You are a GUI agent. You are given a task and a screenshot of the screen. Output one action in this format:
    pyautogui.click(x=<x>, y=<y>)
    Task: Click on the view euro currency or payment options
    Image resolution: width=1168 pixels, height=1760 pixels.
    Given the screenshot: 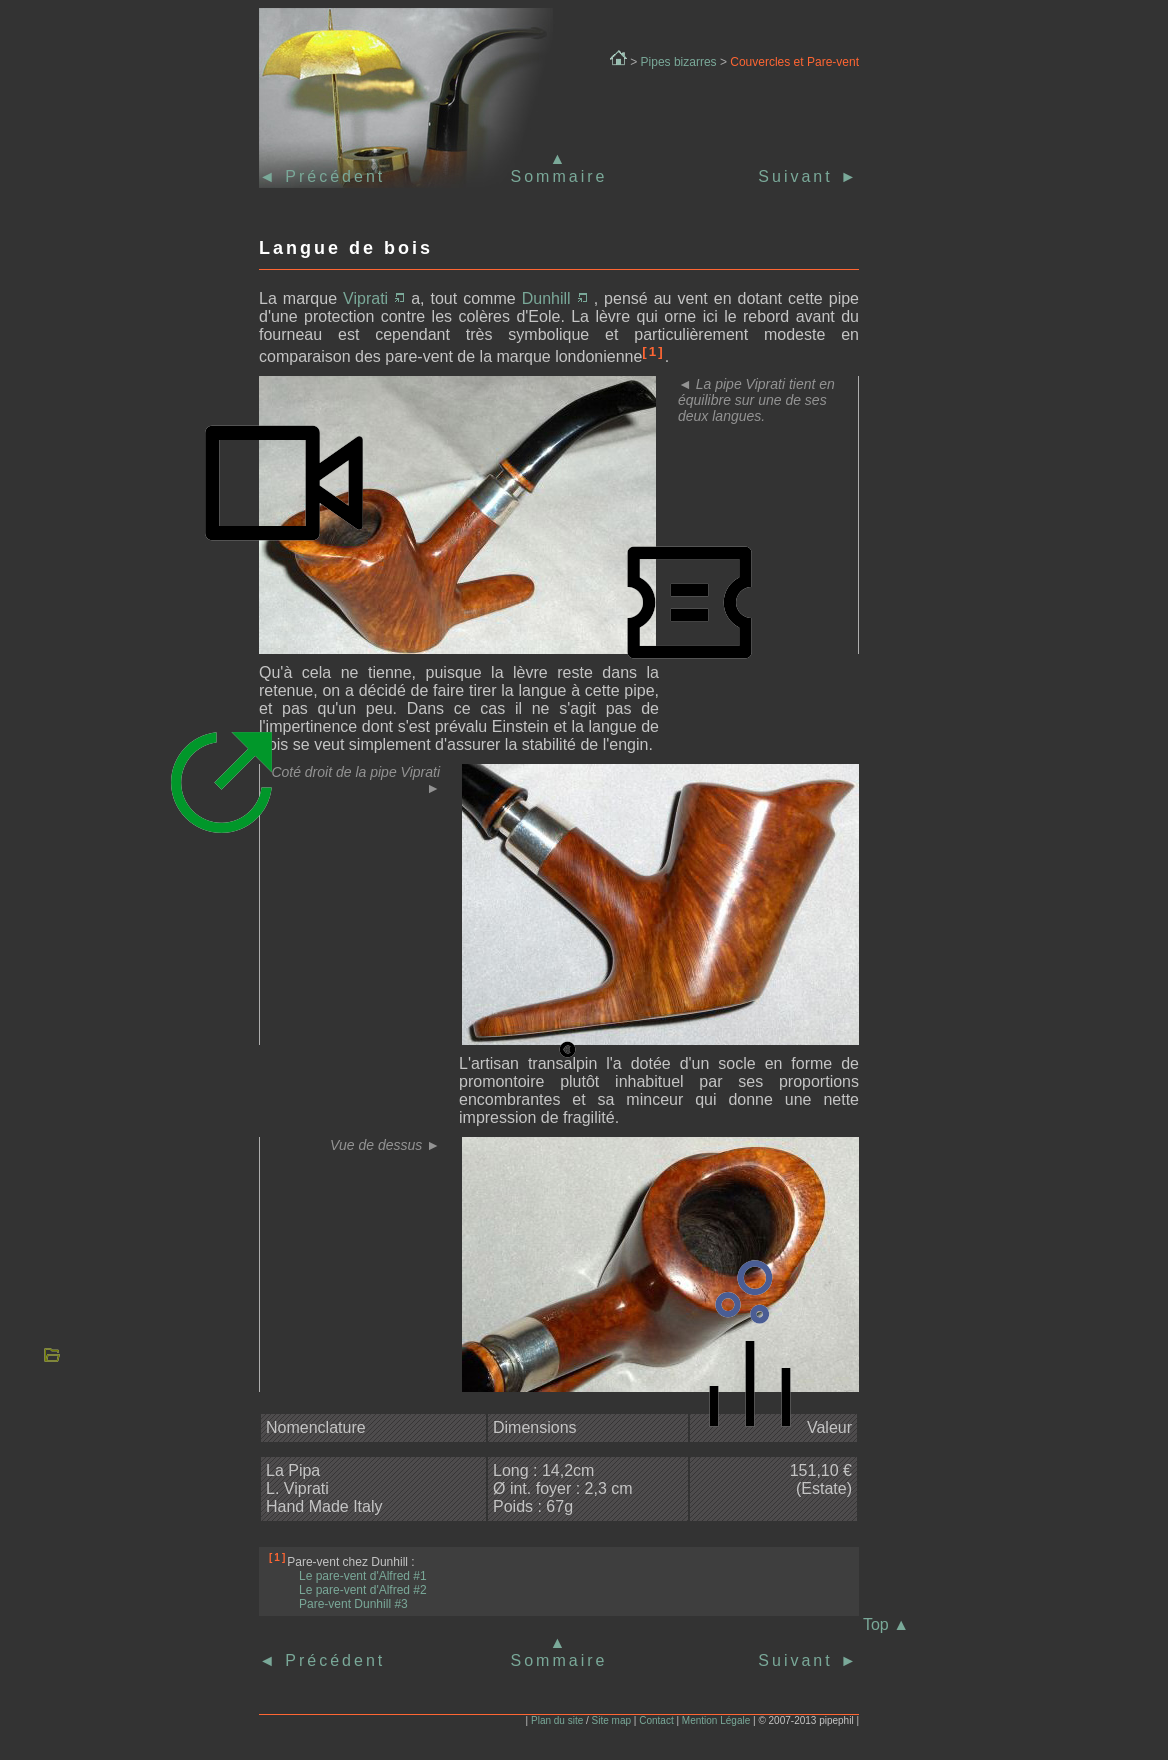 What is the action you would take?
    pyautogui.click(x=567, y=1049)
    